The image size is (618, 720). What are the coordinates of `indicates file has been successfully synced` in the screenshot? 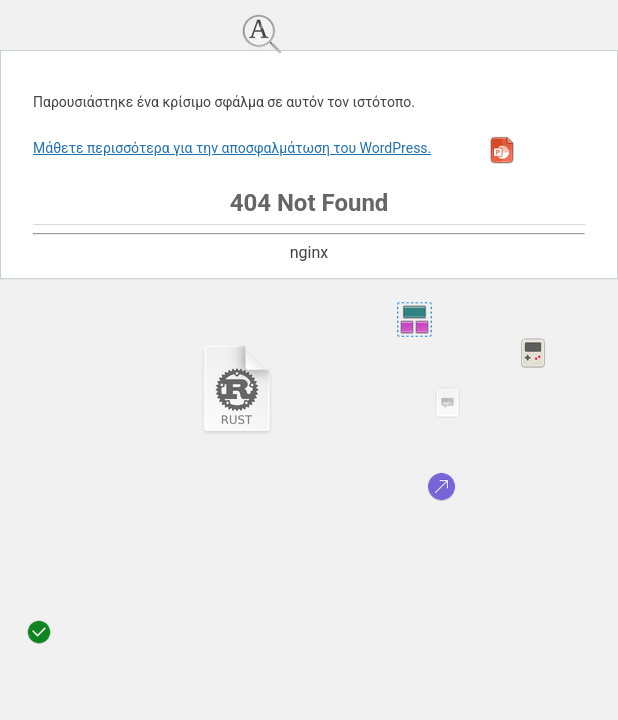 It's located at (39, 632).